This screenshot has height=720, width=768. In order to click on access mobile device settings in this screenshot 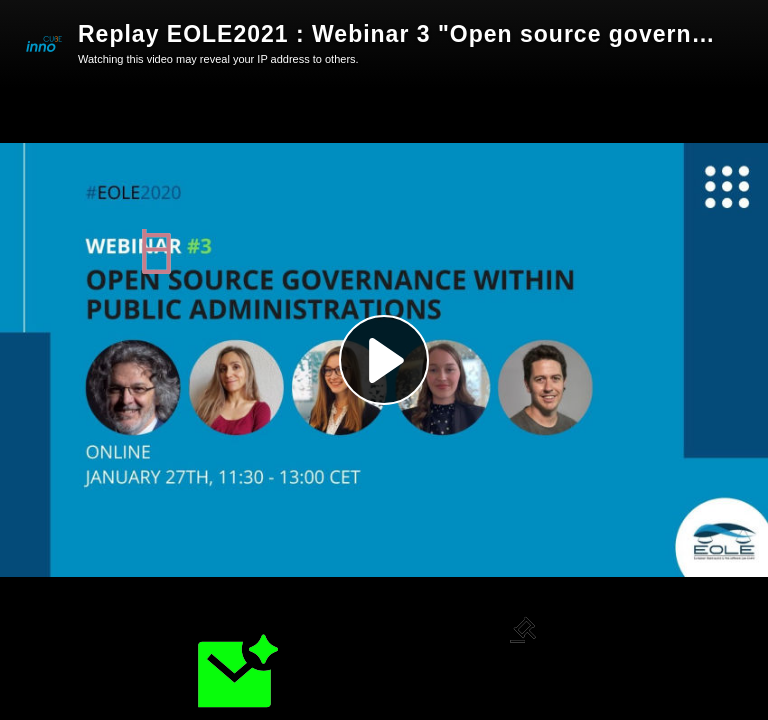, I will do `click(156, 253)`.